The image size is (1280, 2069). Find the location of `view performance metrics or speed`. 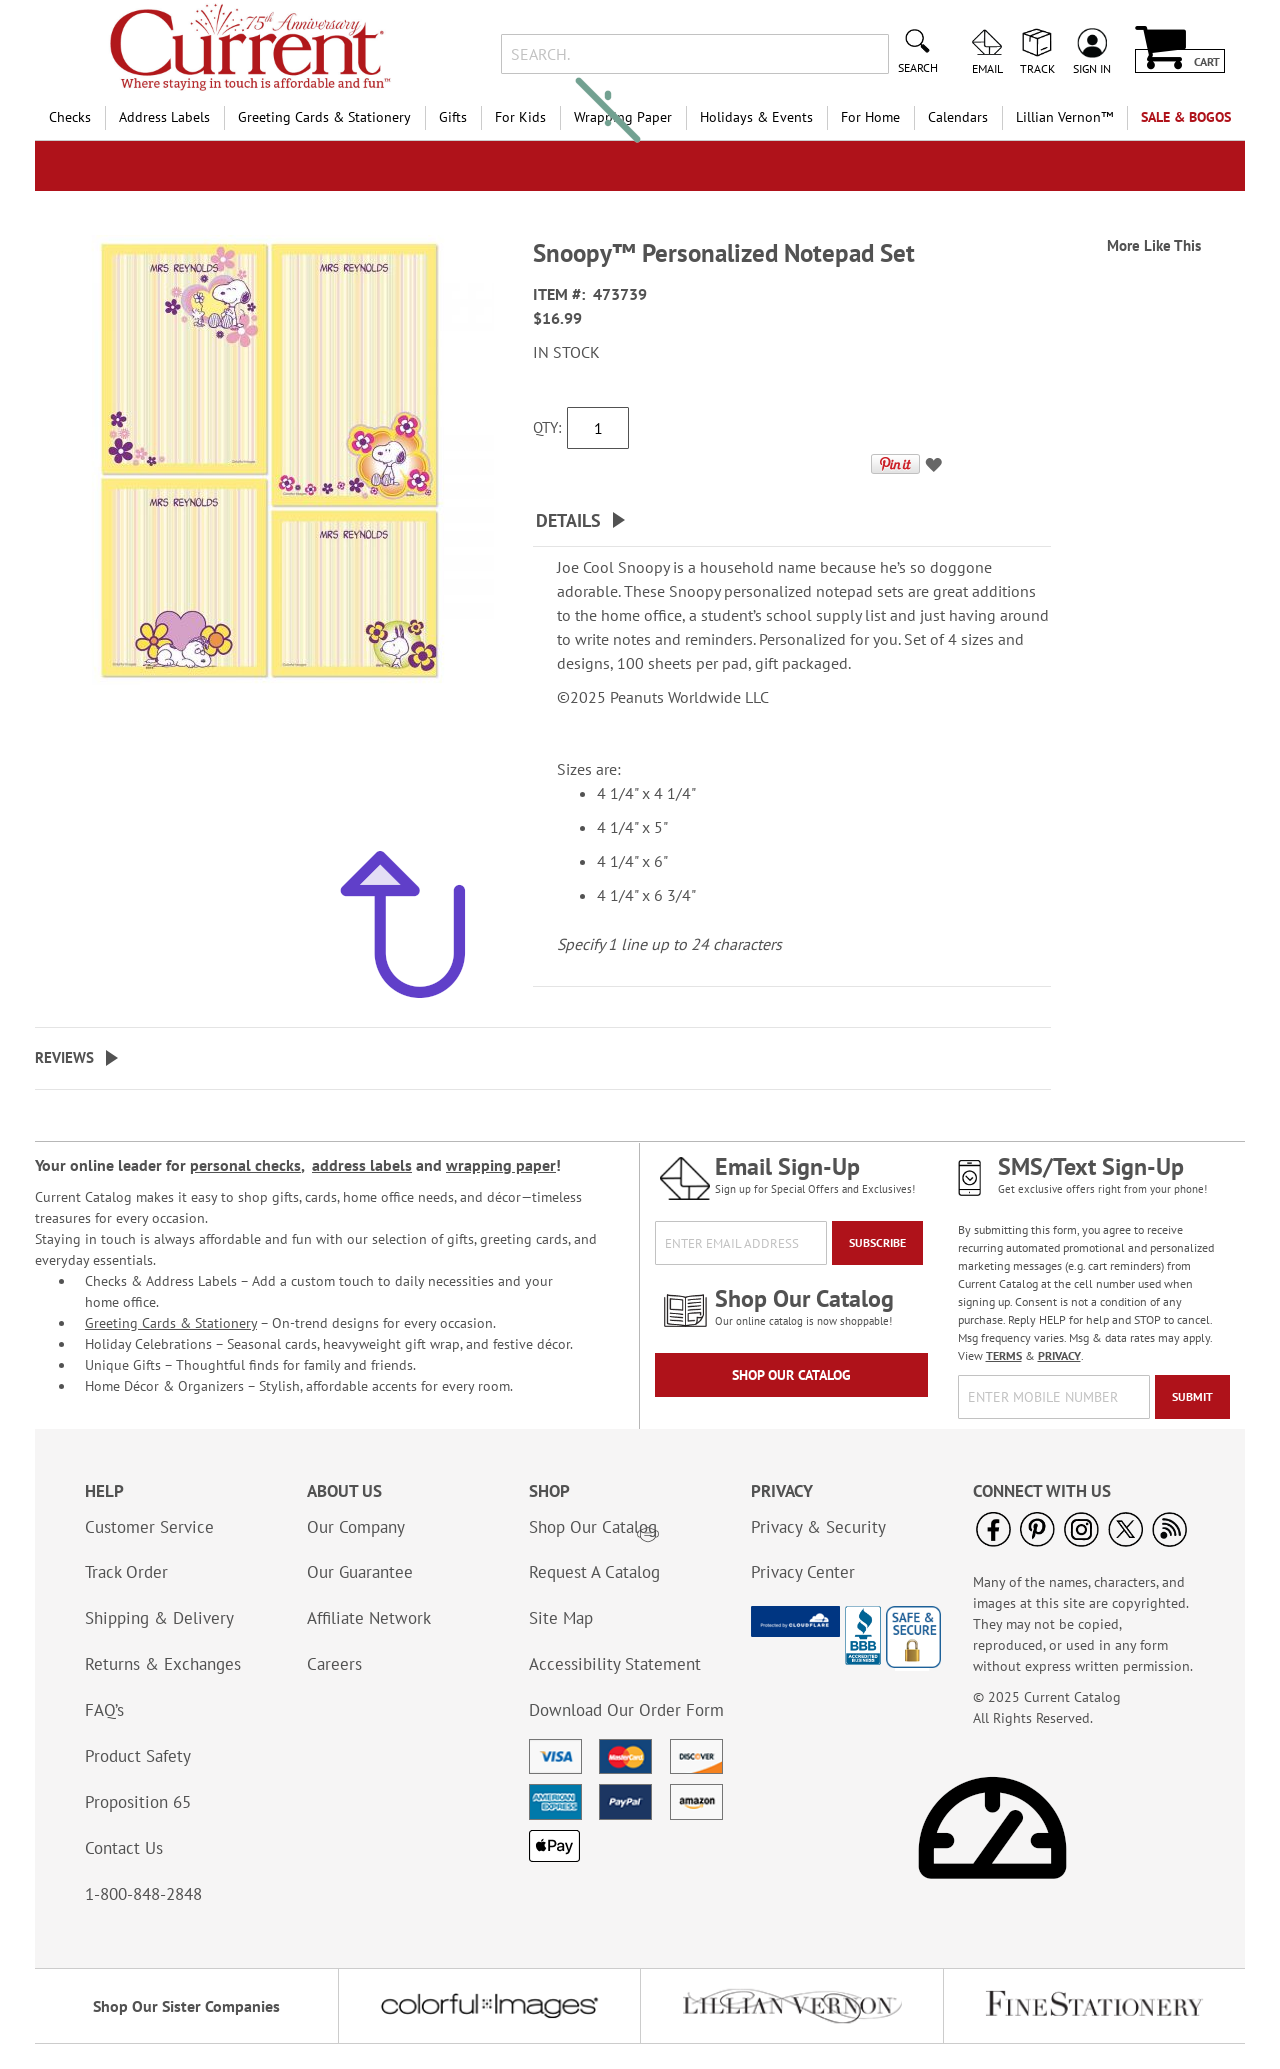

view performance metrics or speed is located at coordinates (992, 1835).